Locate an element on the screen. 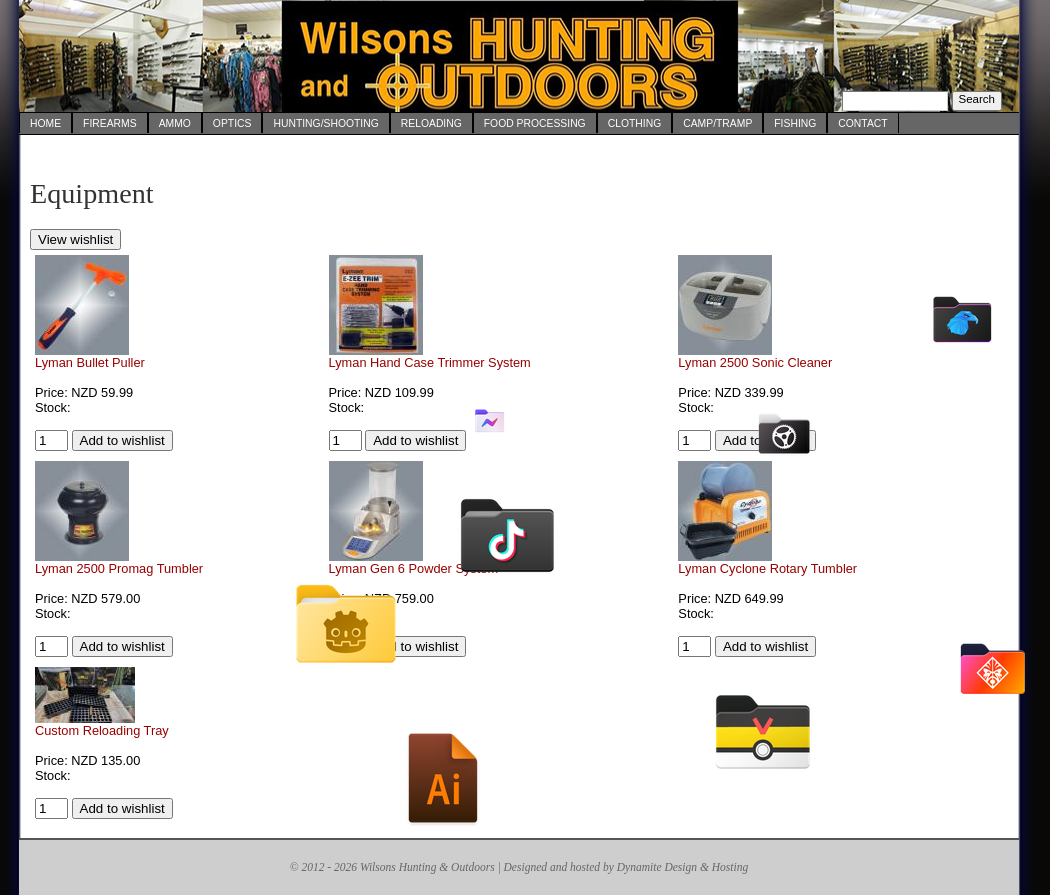 This screenshot has width=1050, height=895. open actix web framework project folder is located at coordinates (784, 435).